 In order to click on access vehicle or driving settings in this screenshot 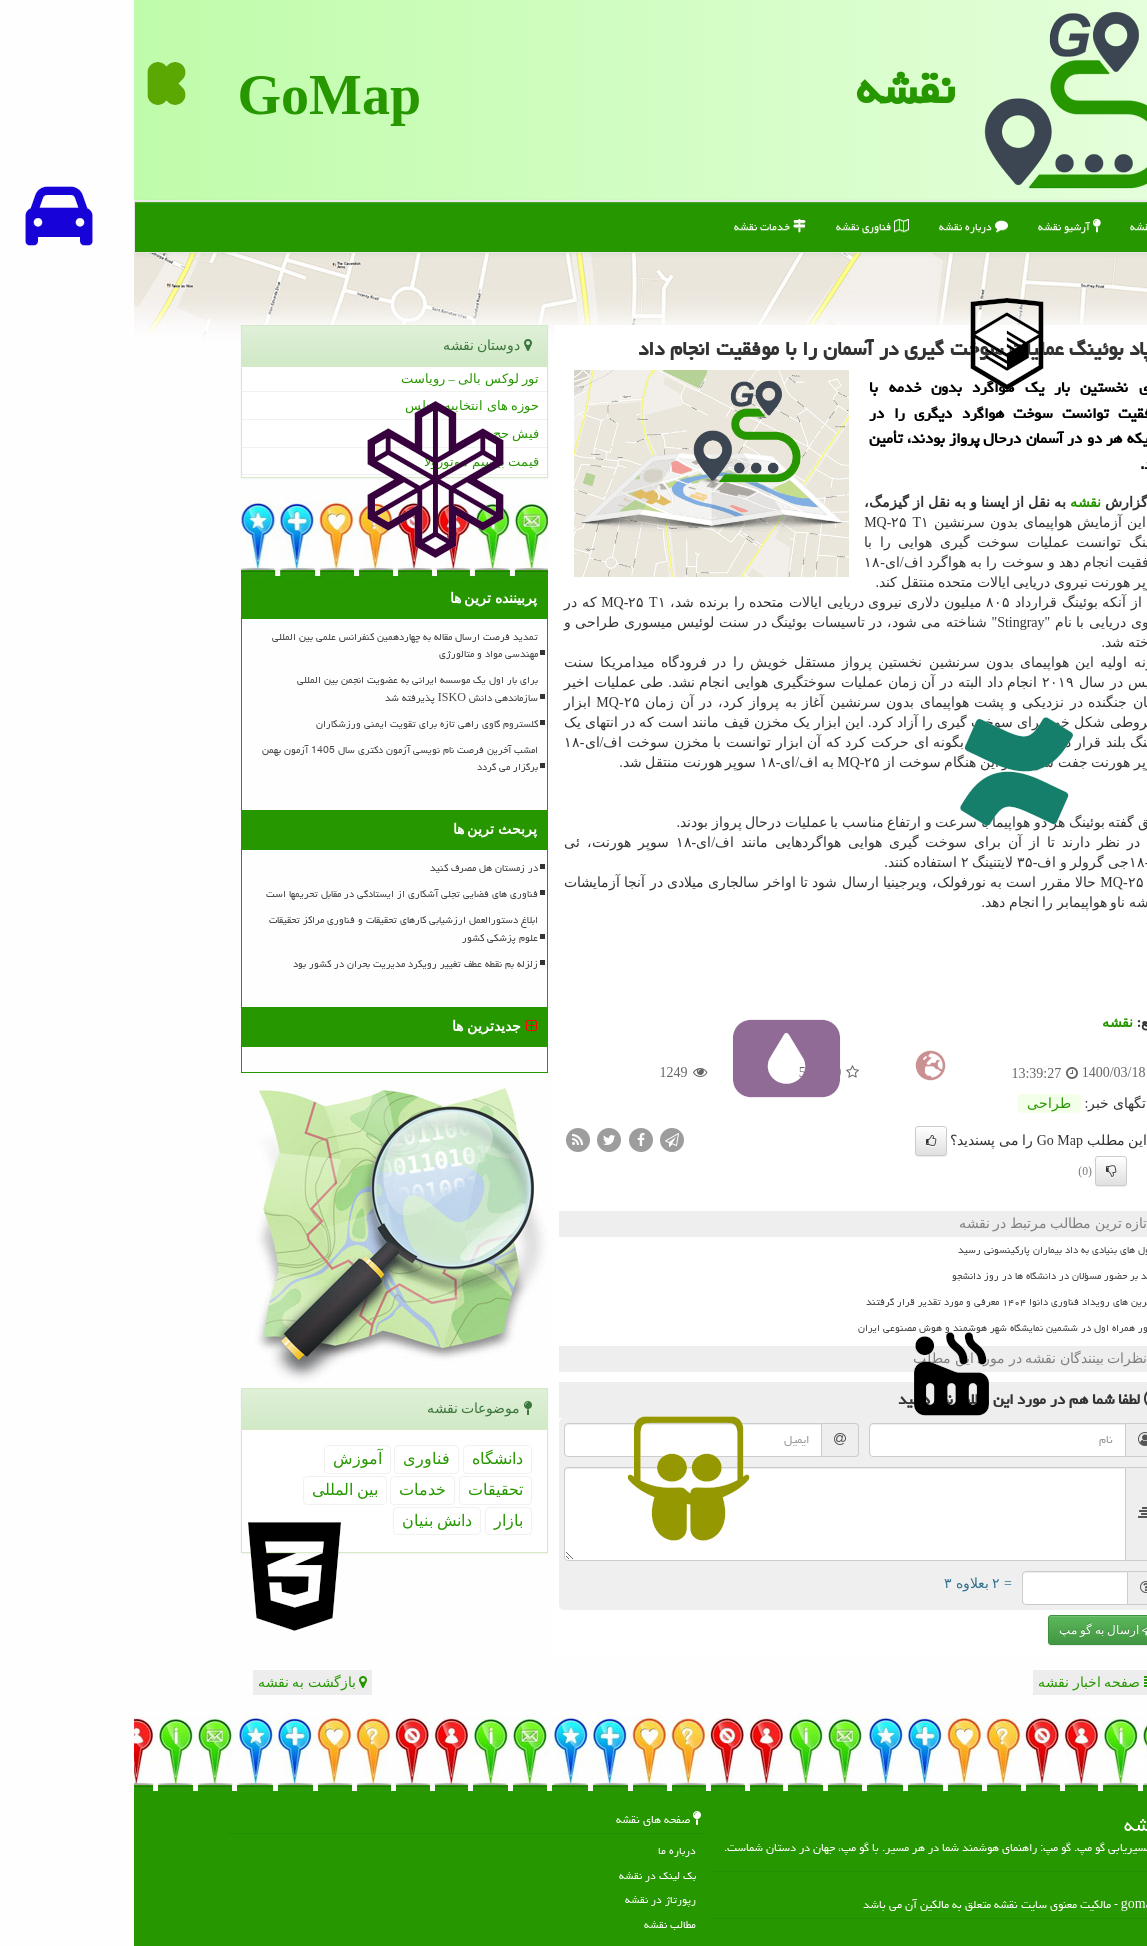, I will do `click(59, 216)`.